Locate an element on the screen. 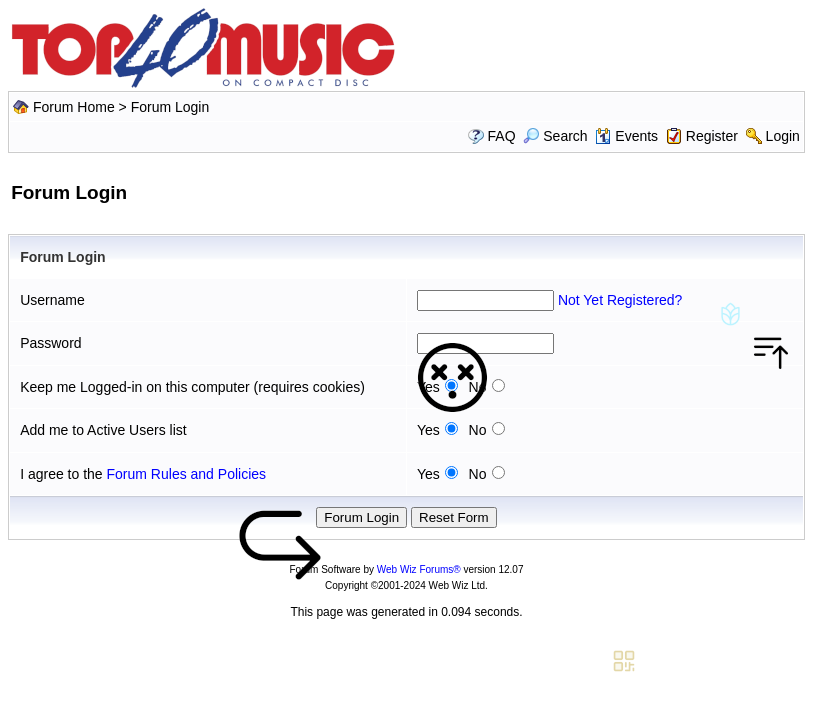 The image size is (813, 720). indicates an error or failed state is located at coordinates (452, 377).